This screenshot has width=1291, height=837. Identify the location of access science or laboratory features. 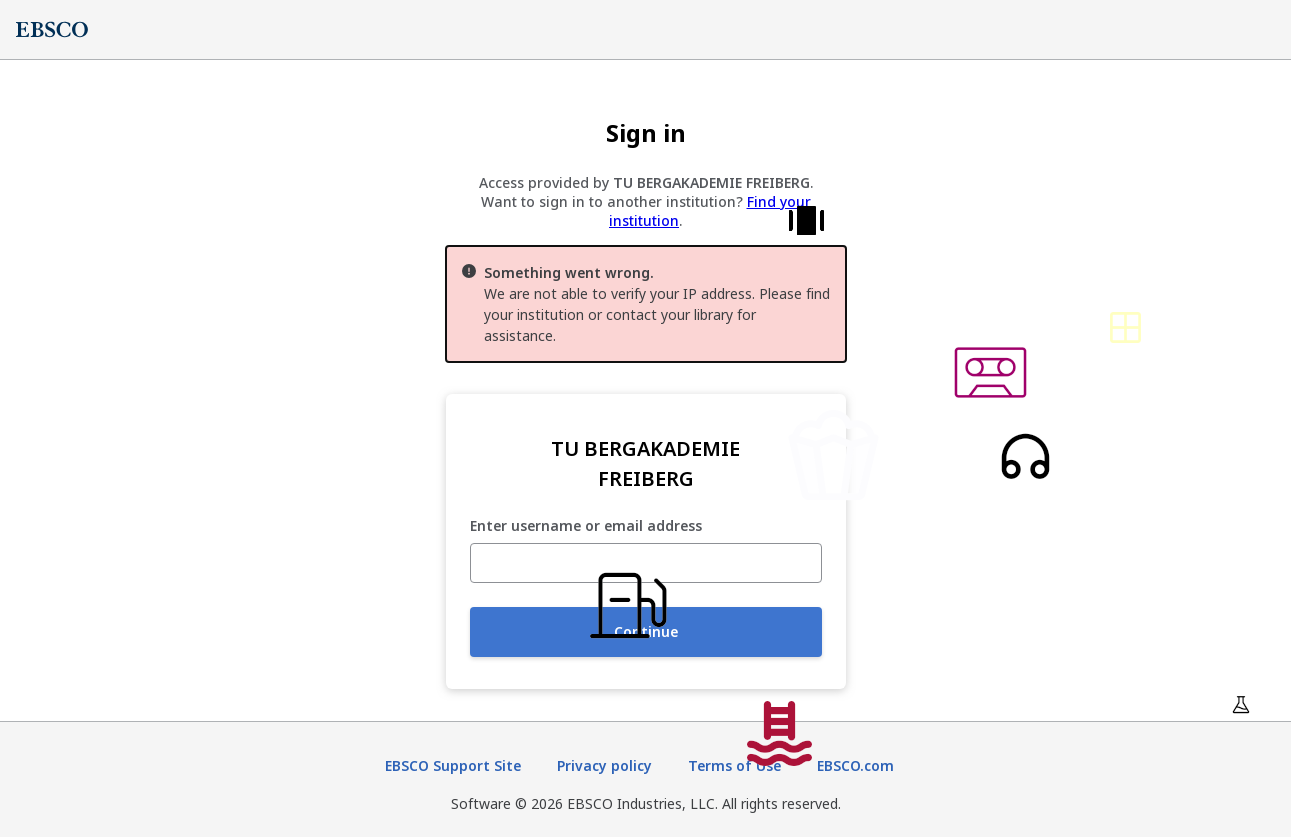
(1241, 705).